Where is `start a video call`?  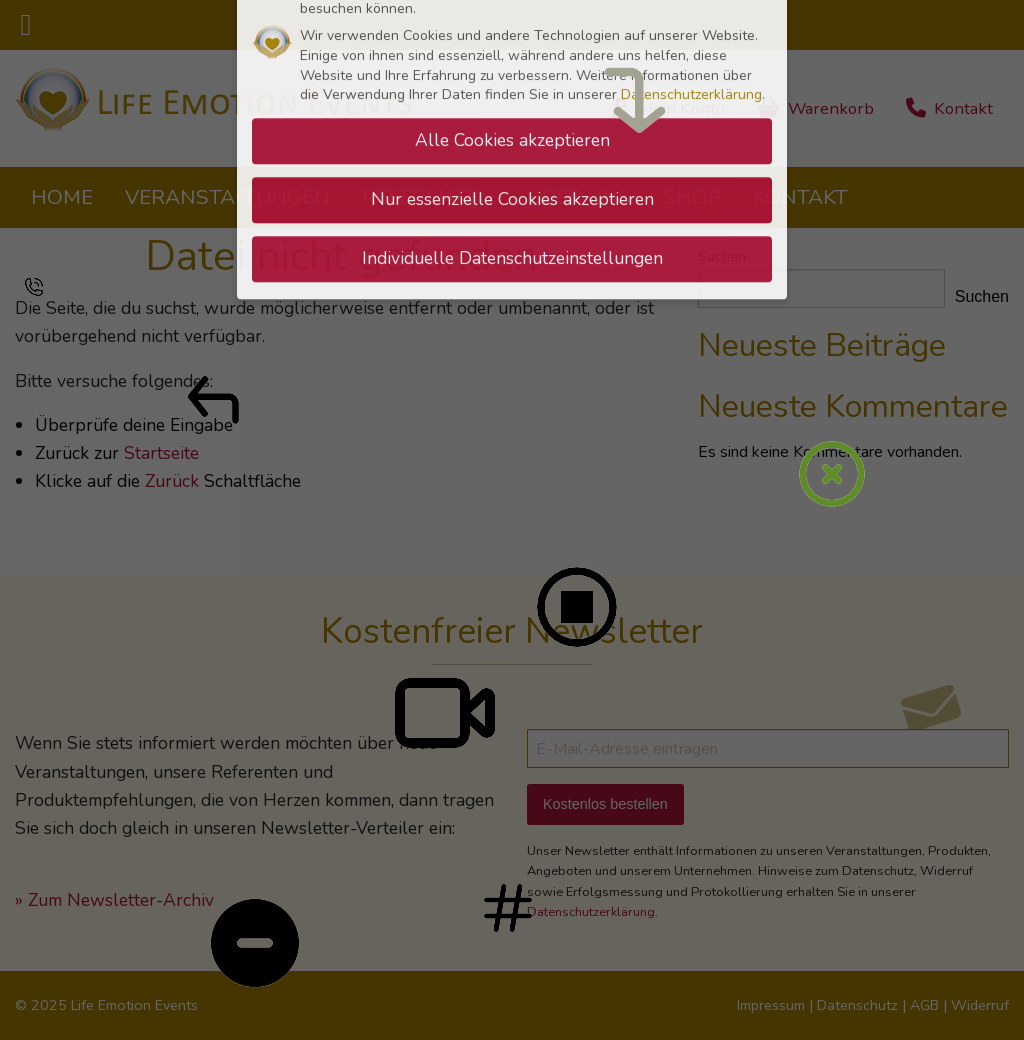
start a video call is located at coordinates (445, 713).